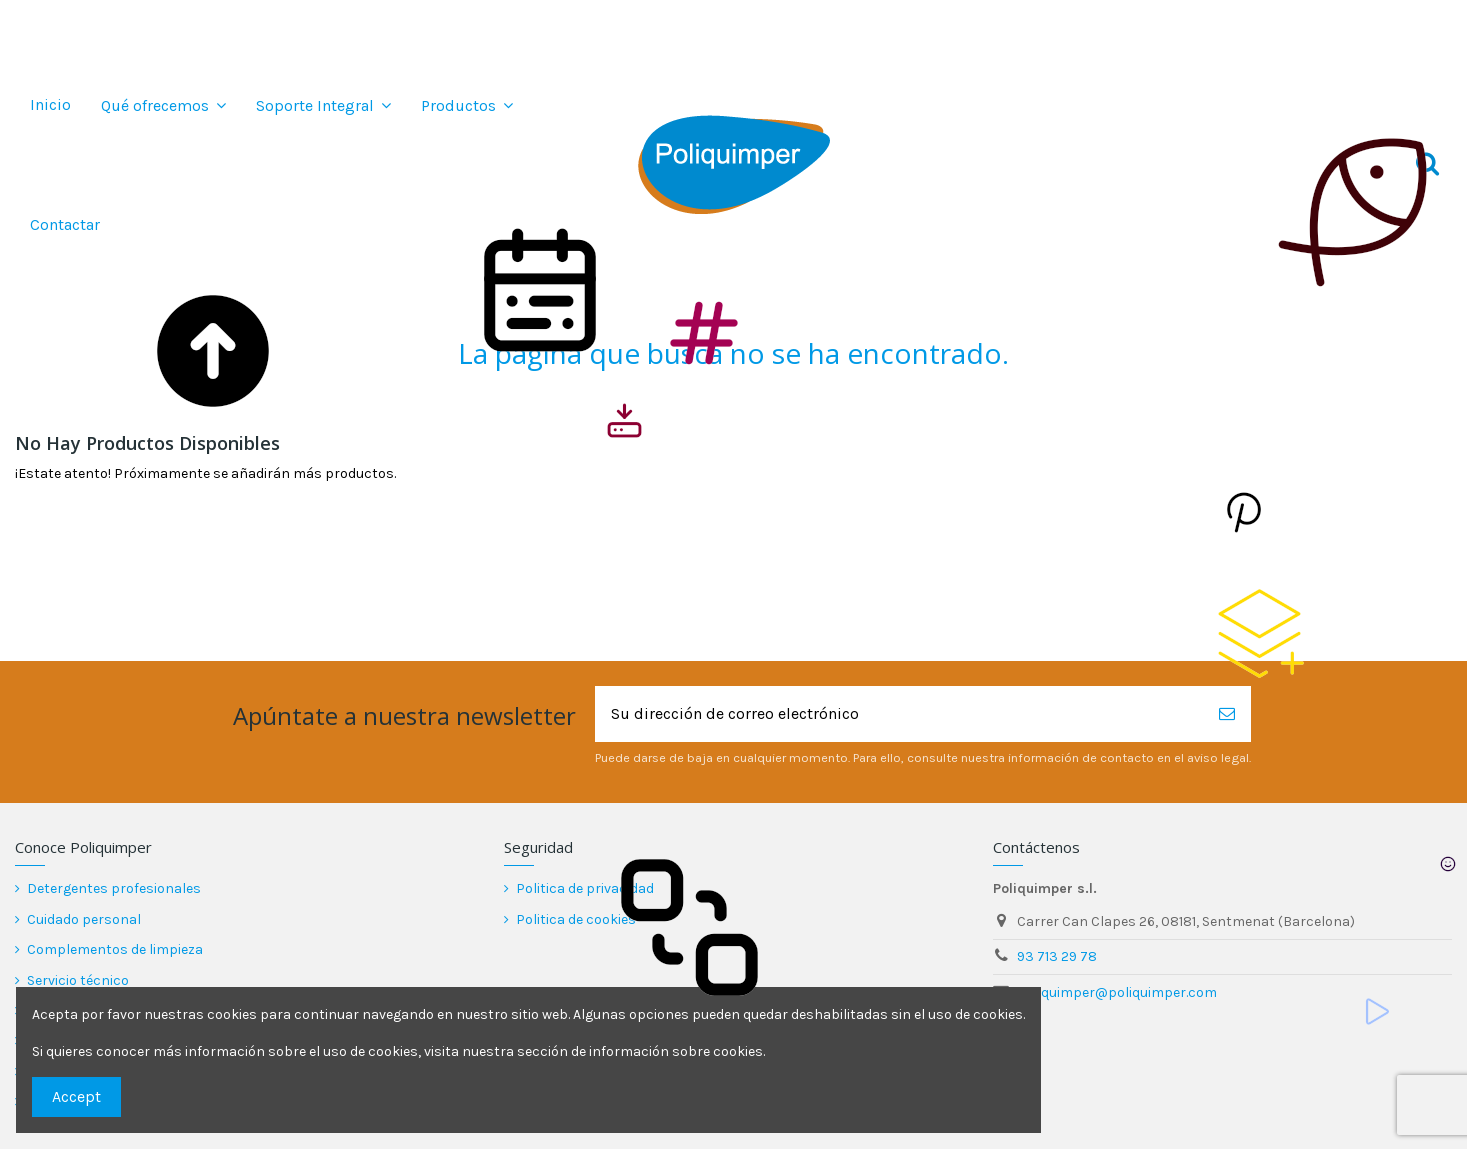  Describe the element at coordinates (1377, 1011) in the screenshot. I see `start playing media` at that location.